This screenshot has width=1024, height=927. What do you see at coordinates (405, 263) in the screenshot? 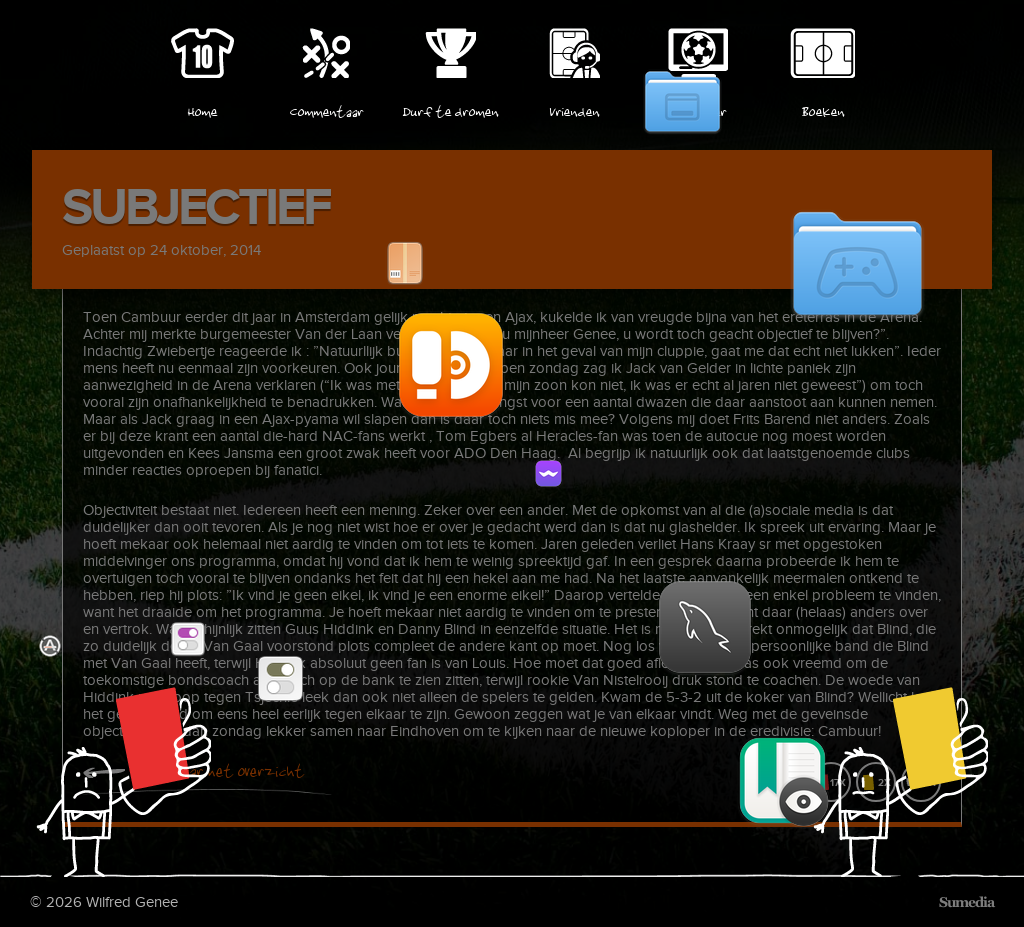
I see `open package manager application` at bounding box center [405, 263].